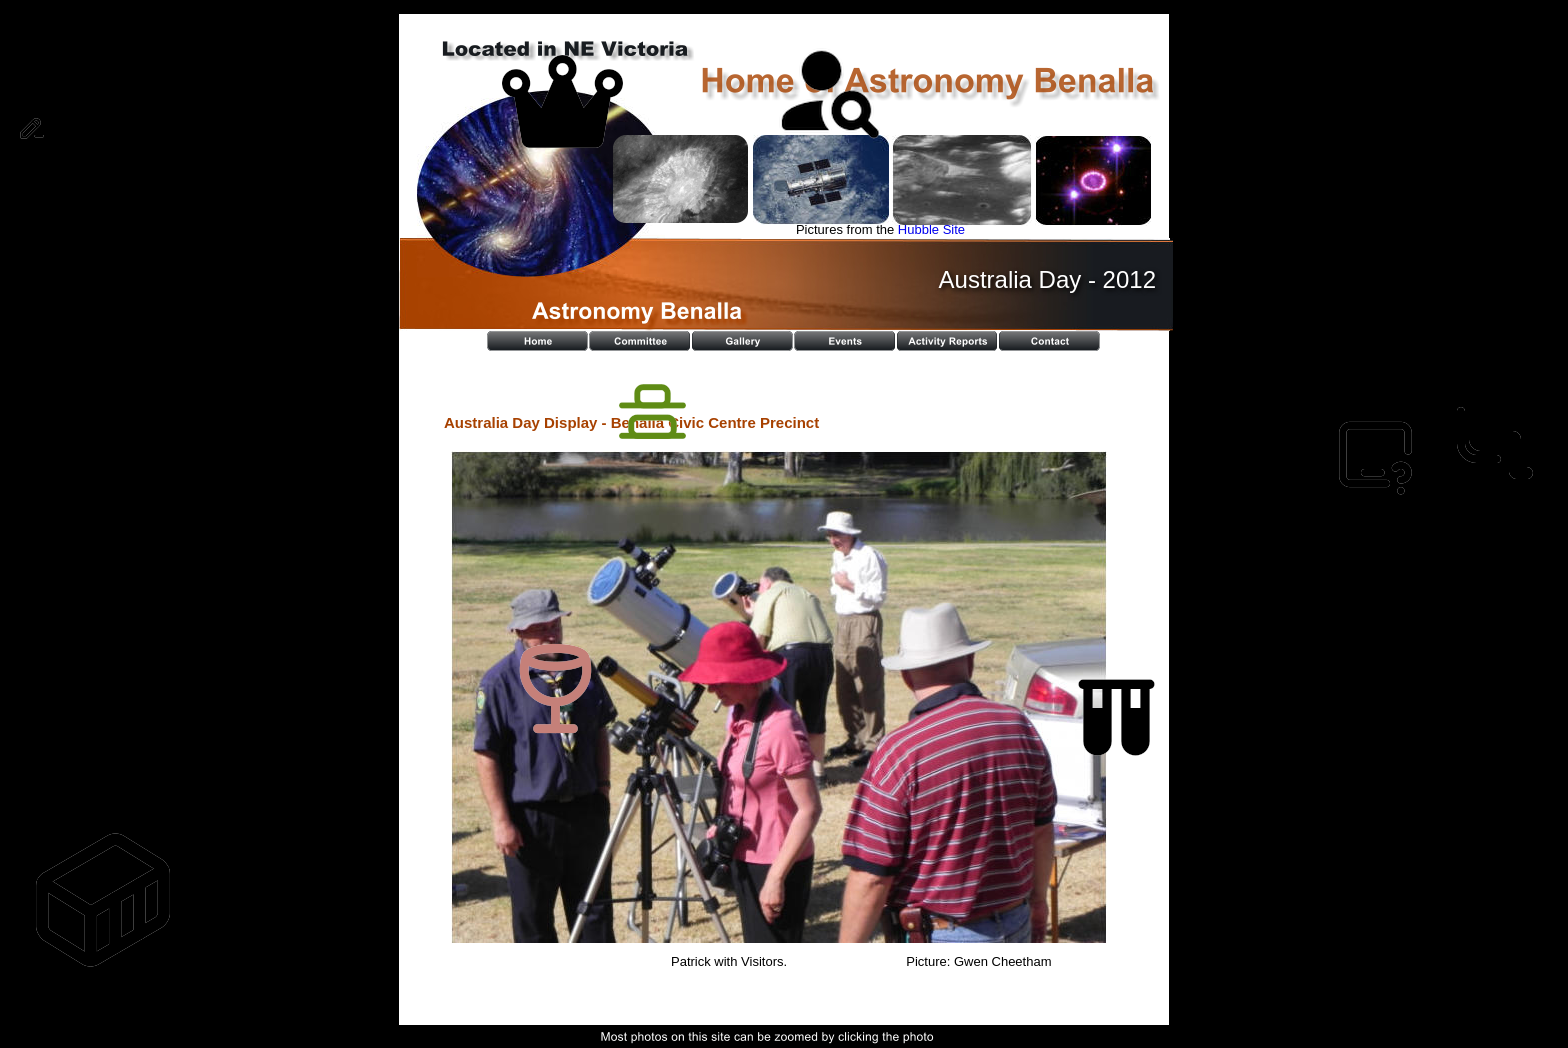  What do you see at coordinates (831, 90) in the screenshot?
I see `search for a person or contact` at bounding box center [831, 90].